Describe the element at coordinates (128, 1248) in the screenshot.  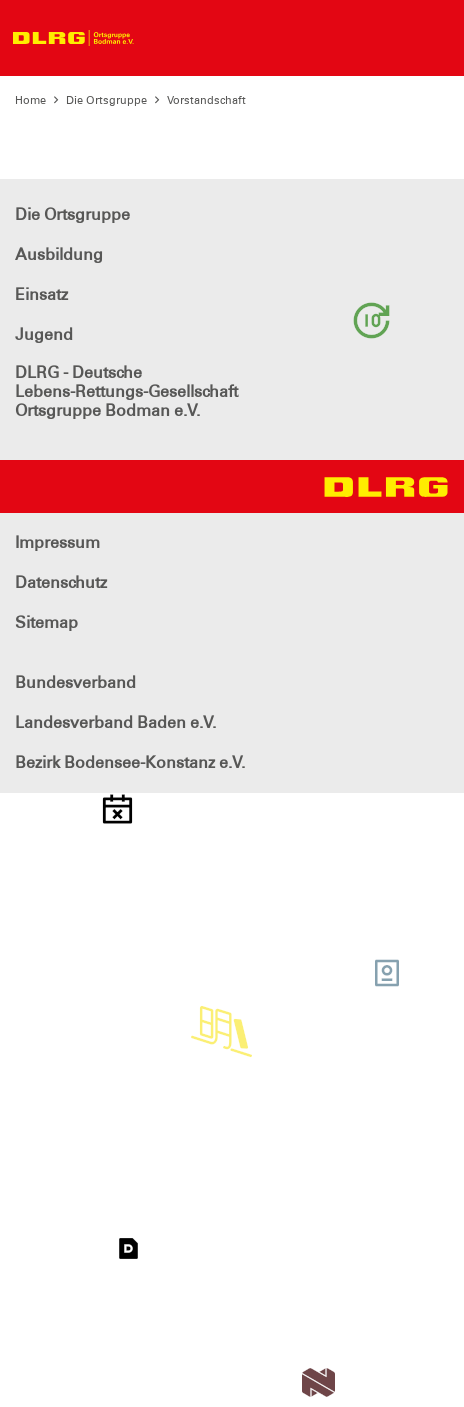
I see `open or view a PDF document` at that location.